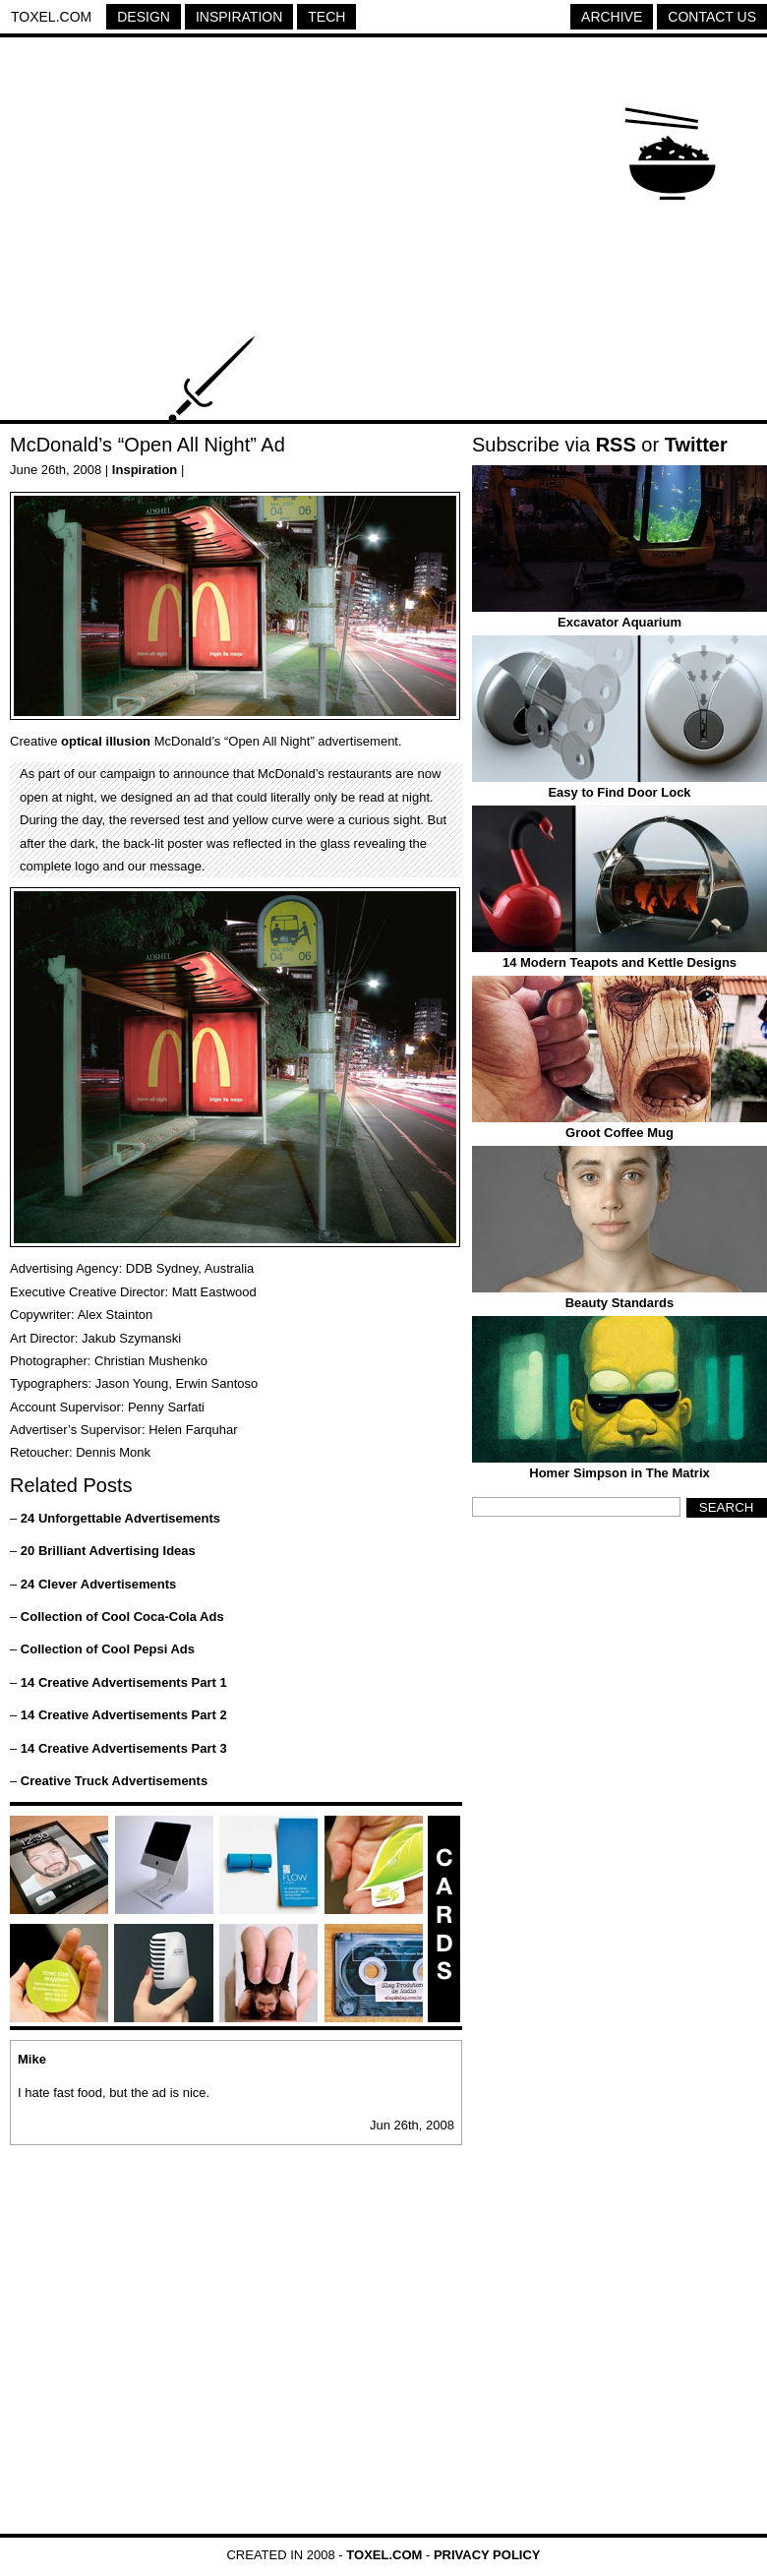  I want to click on browse asian cuisine or rice dishes, so click(673, 153).